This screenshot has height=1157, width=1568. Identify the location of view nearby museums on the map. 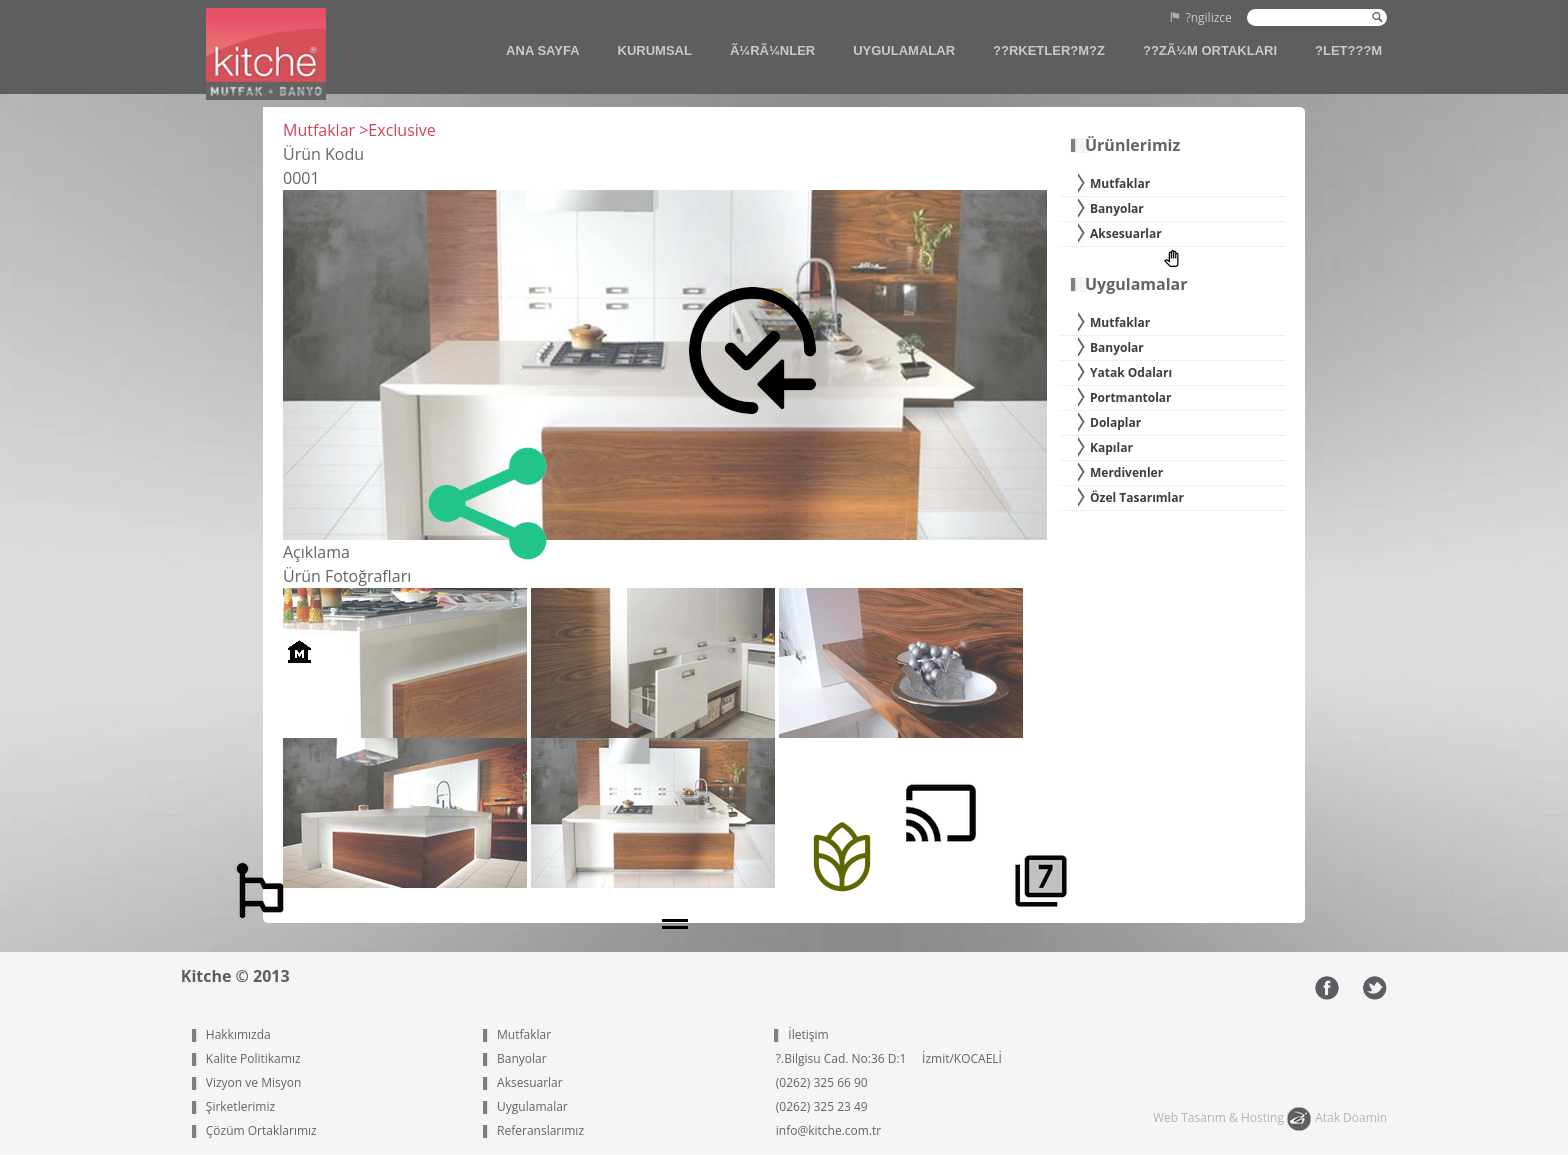
(299, 651).